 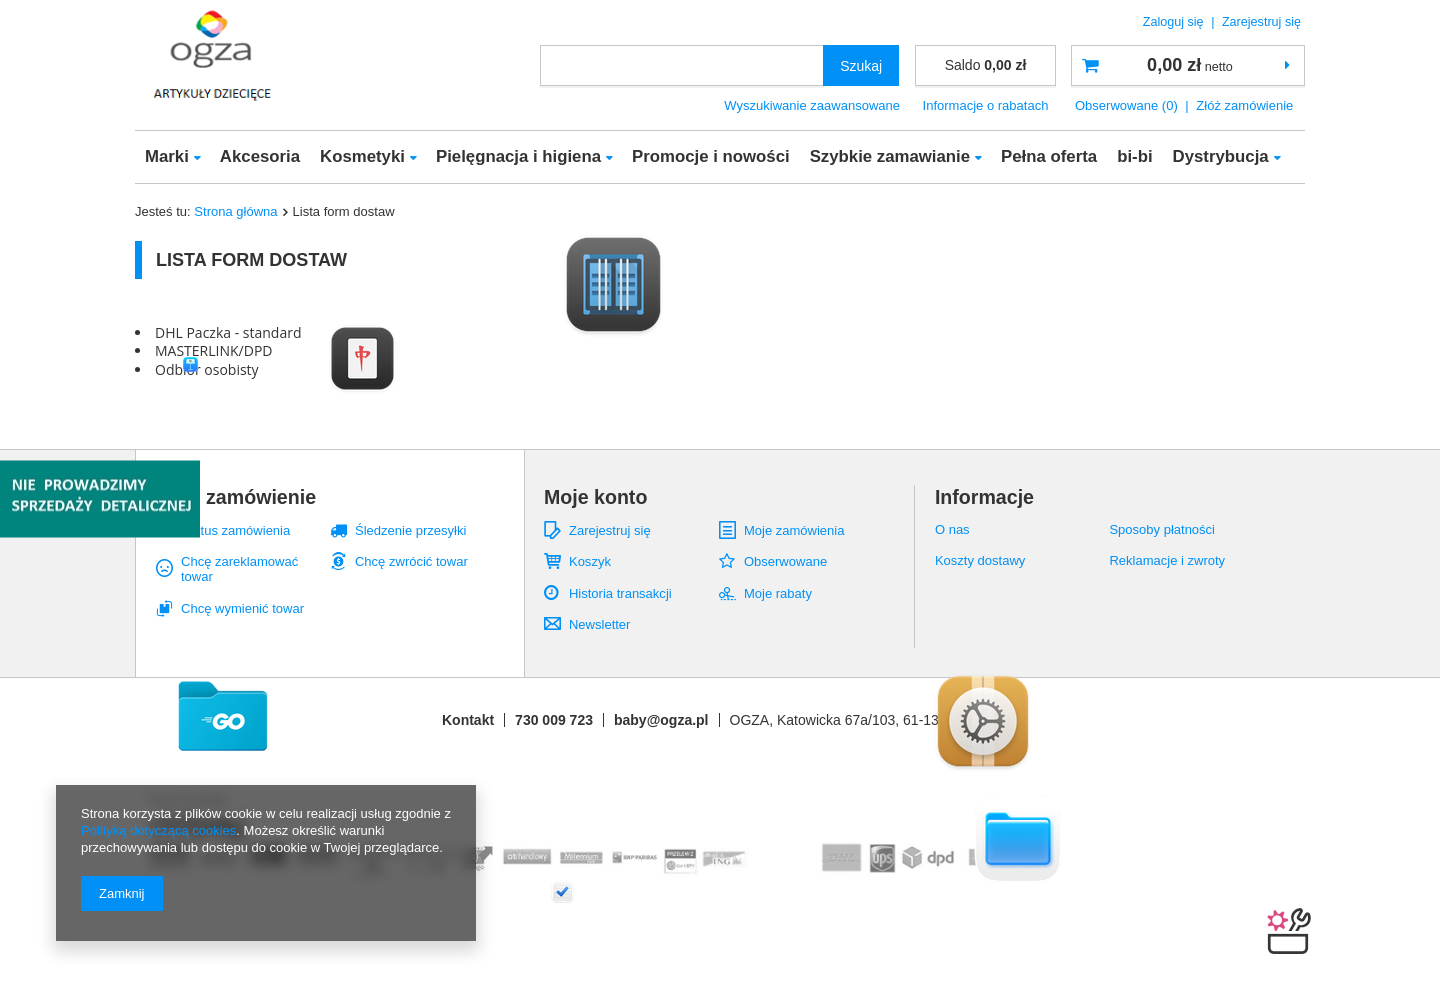 I want to click on open virtualization container settings, so click(x=613, y=284).